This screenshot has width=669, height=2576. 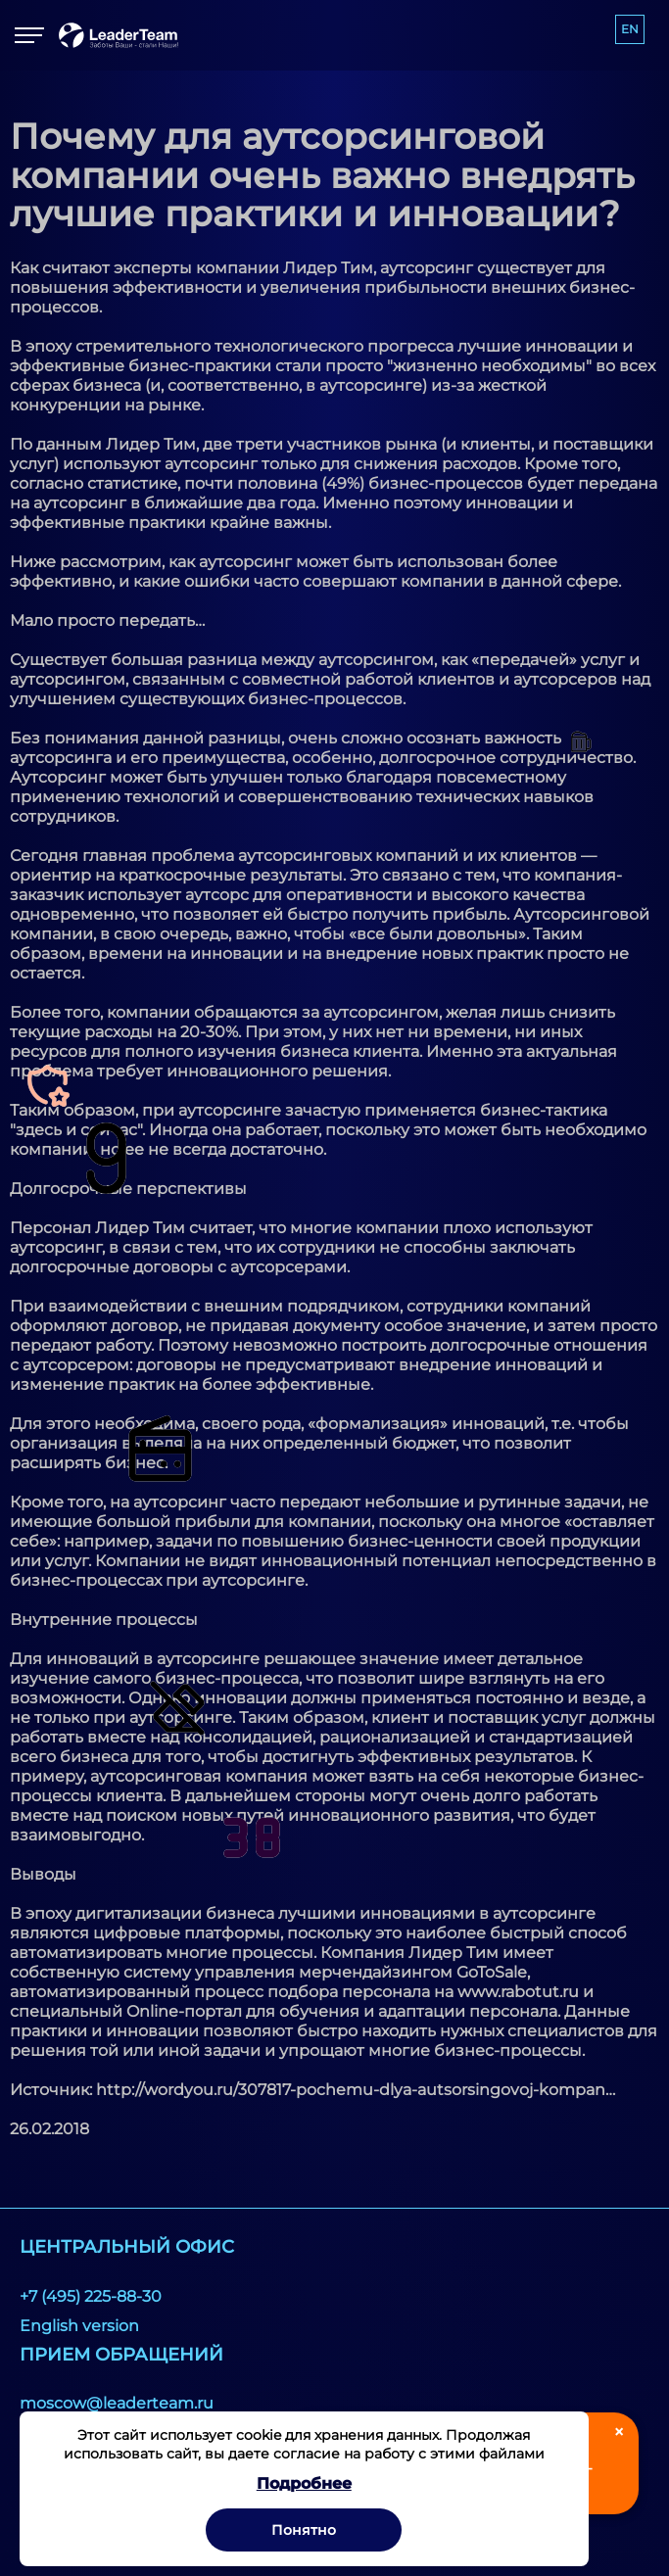 I want to click on view nearby bars or breweries, so click(x=580, y=742).